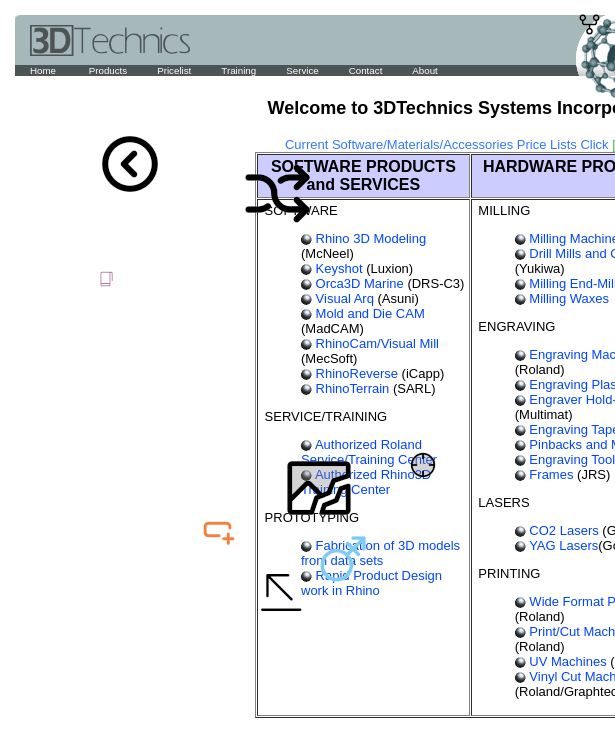  I want to click on navigate to the top-left or beginning of content, so click(279, 592).